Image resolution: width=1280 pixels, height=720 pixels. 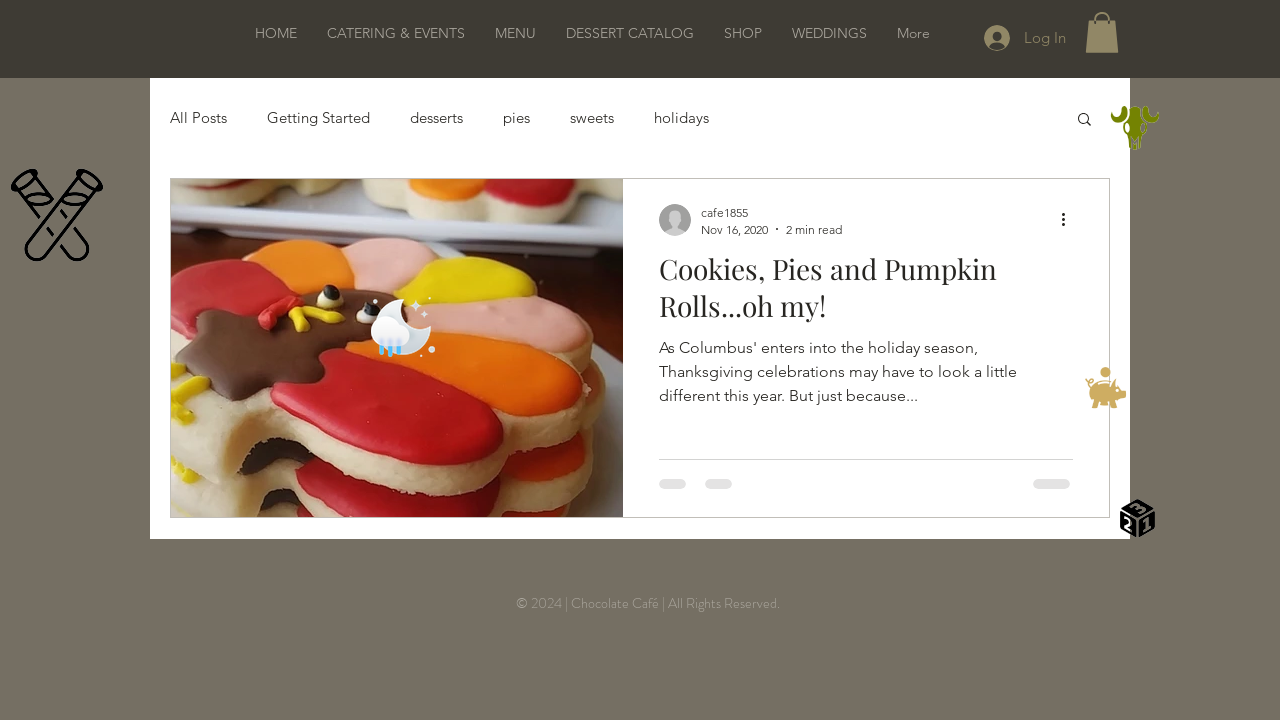 I want to click on indicates a desert or wasteland area in a game map, so click(x=1135, y=126).